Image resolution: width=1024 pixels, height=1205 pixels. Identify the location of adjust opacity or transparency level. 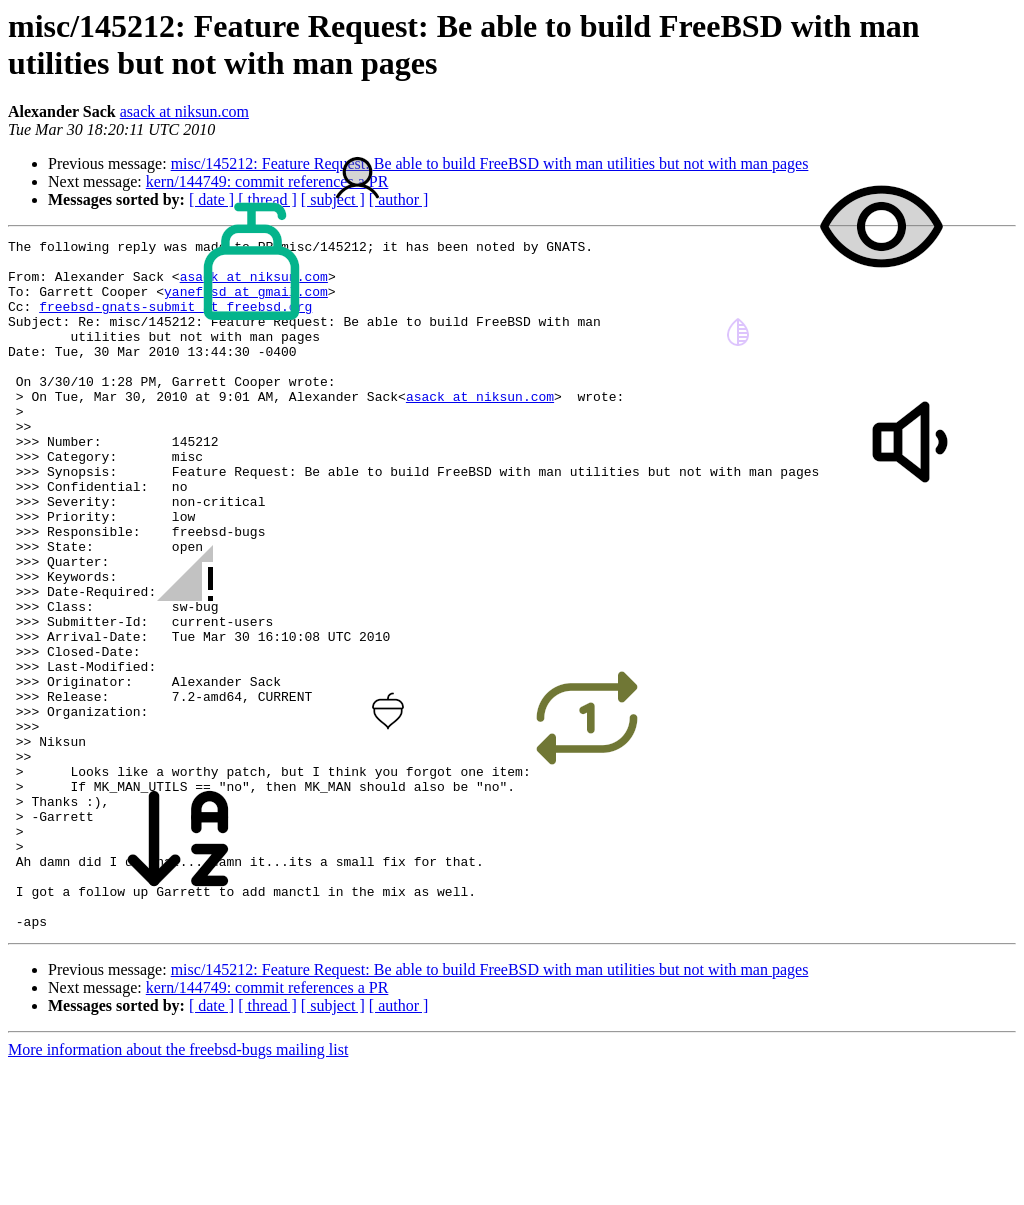
(738, 333).